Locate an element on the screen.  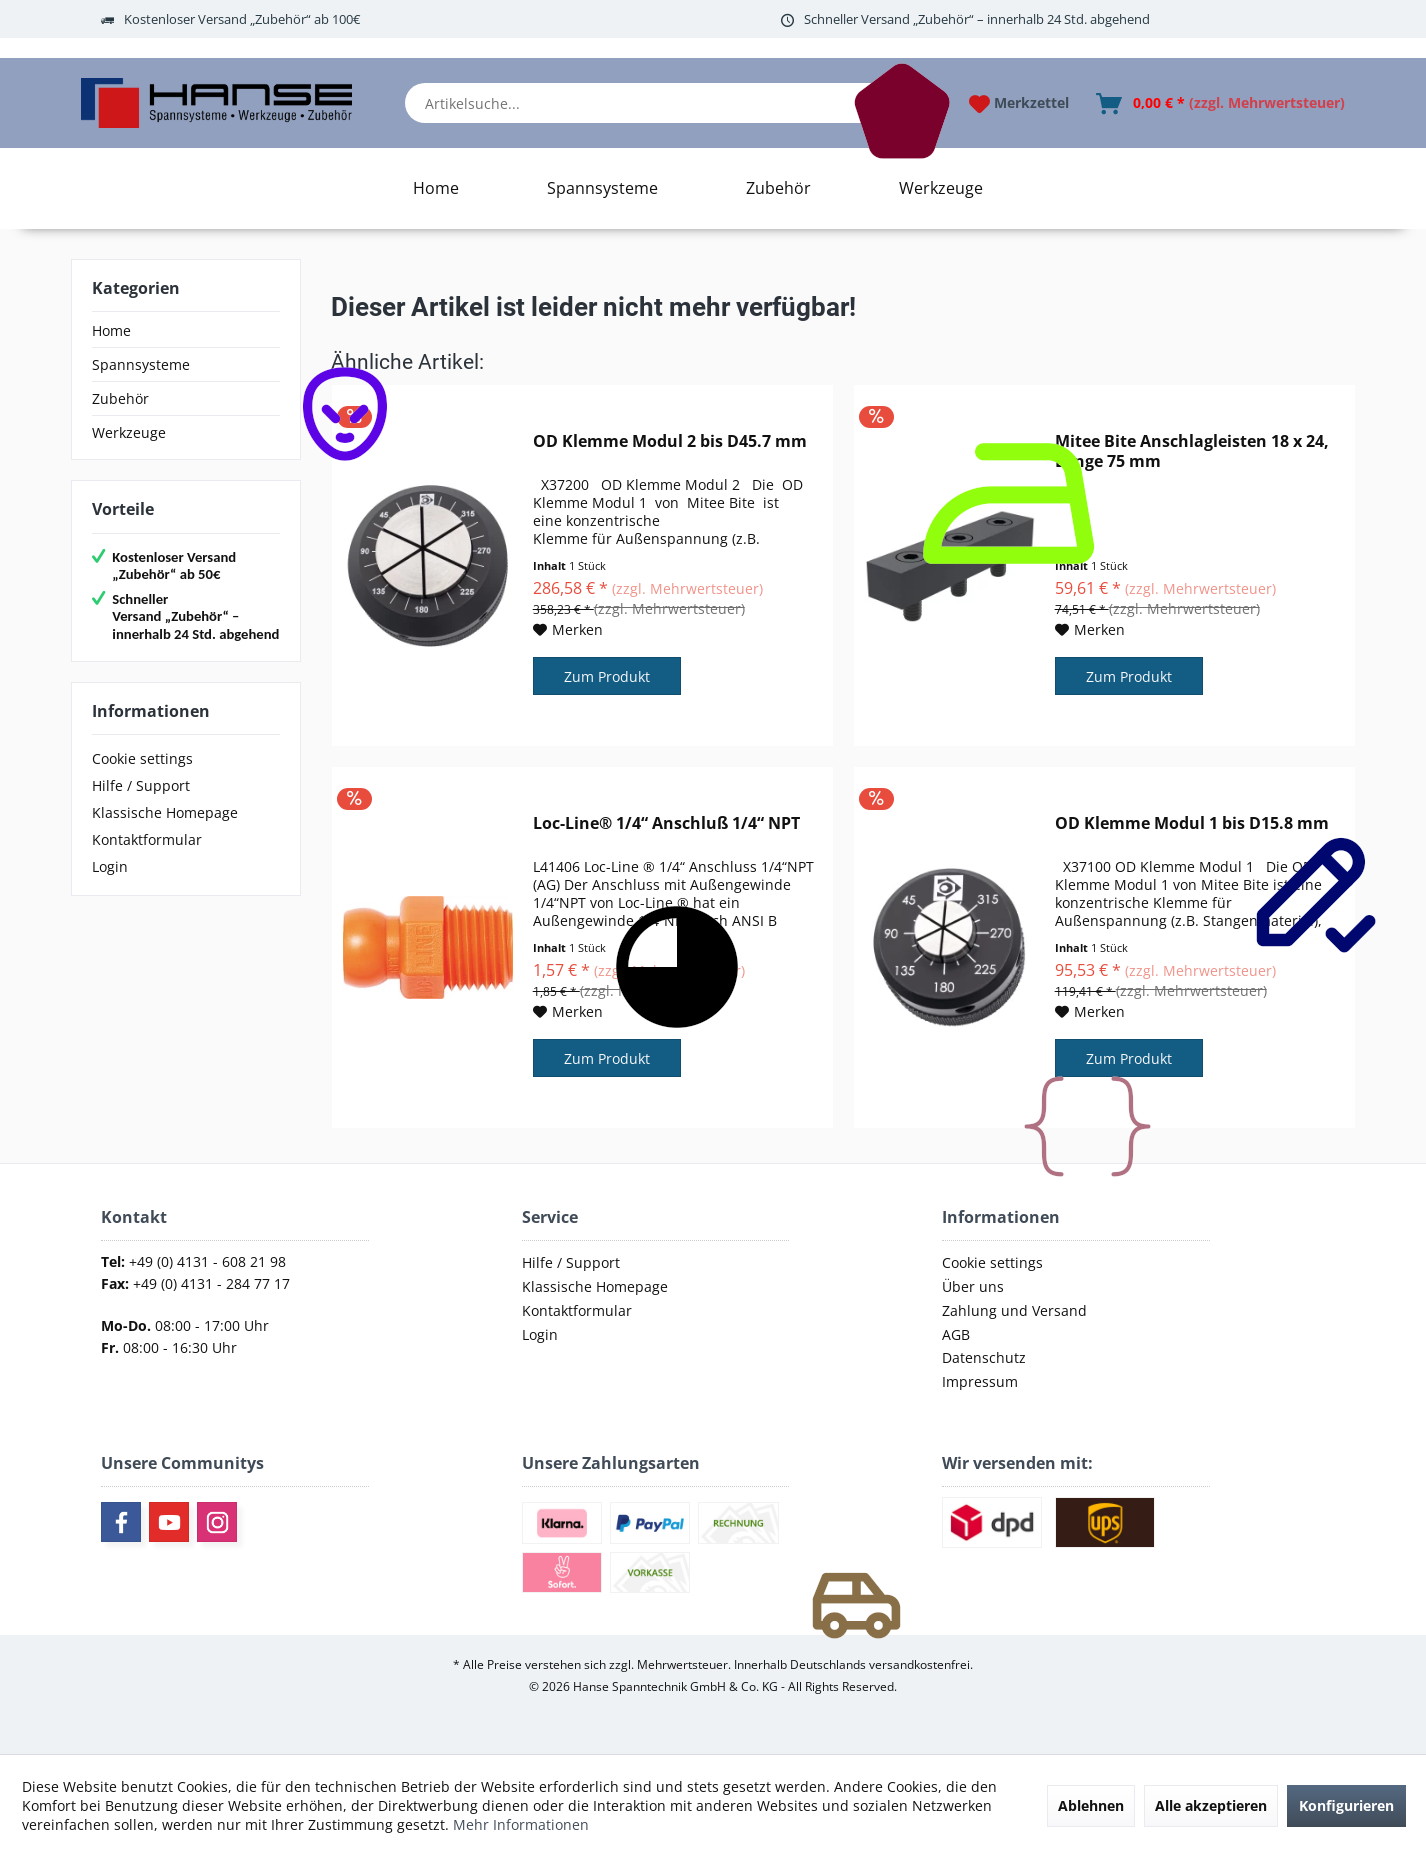
access vehicle or driving settings is located at coordinates (856, 1603).